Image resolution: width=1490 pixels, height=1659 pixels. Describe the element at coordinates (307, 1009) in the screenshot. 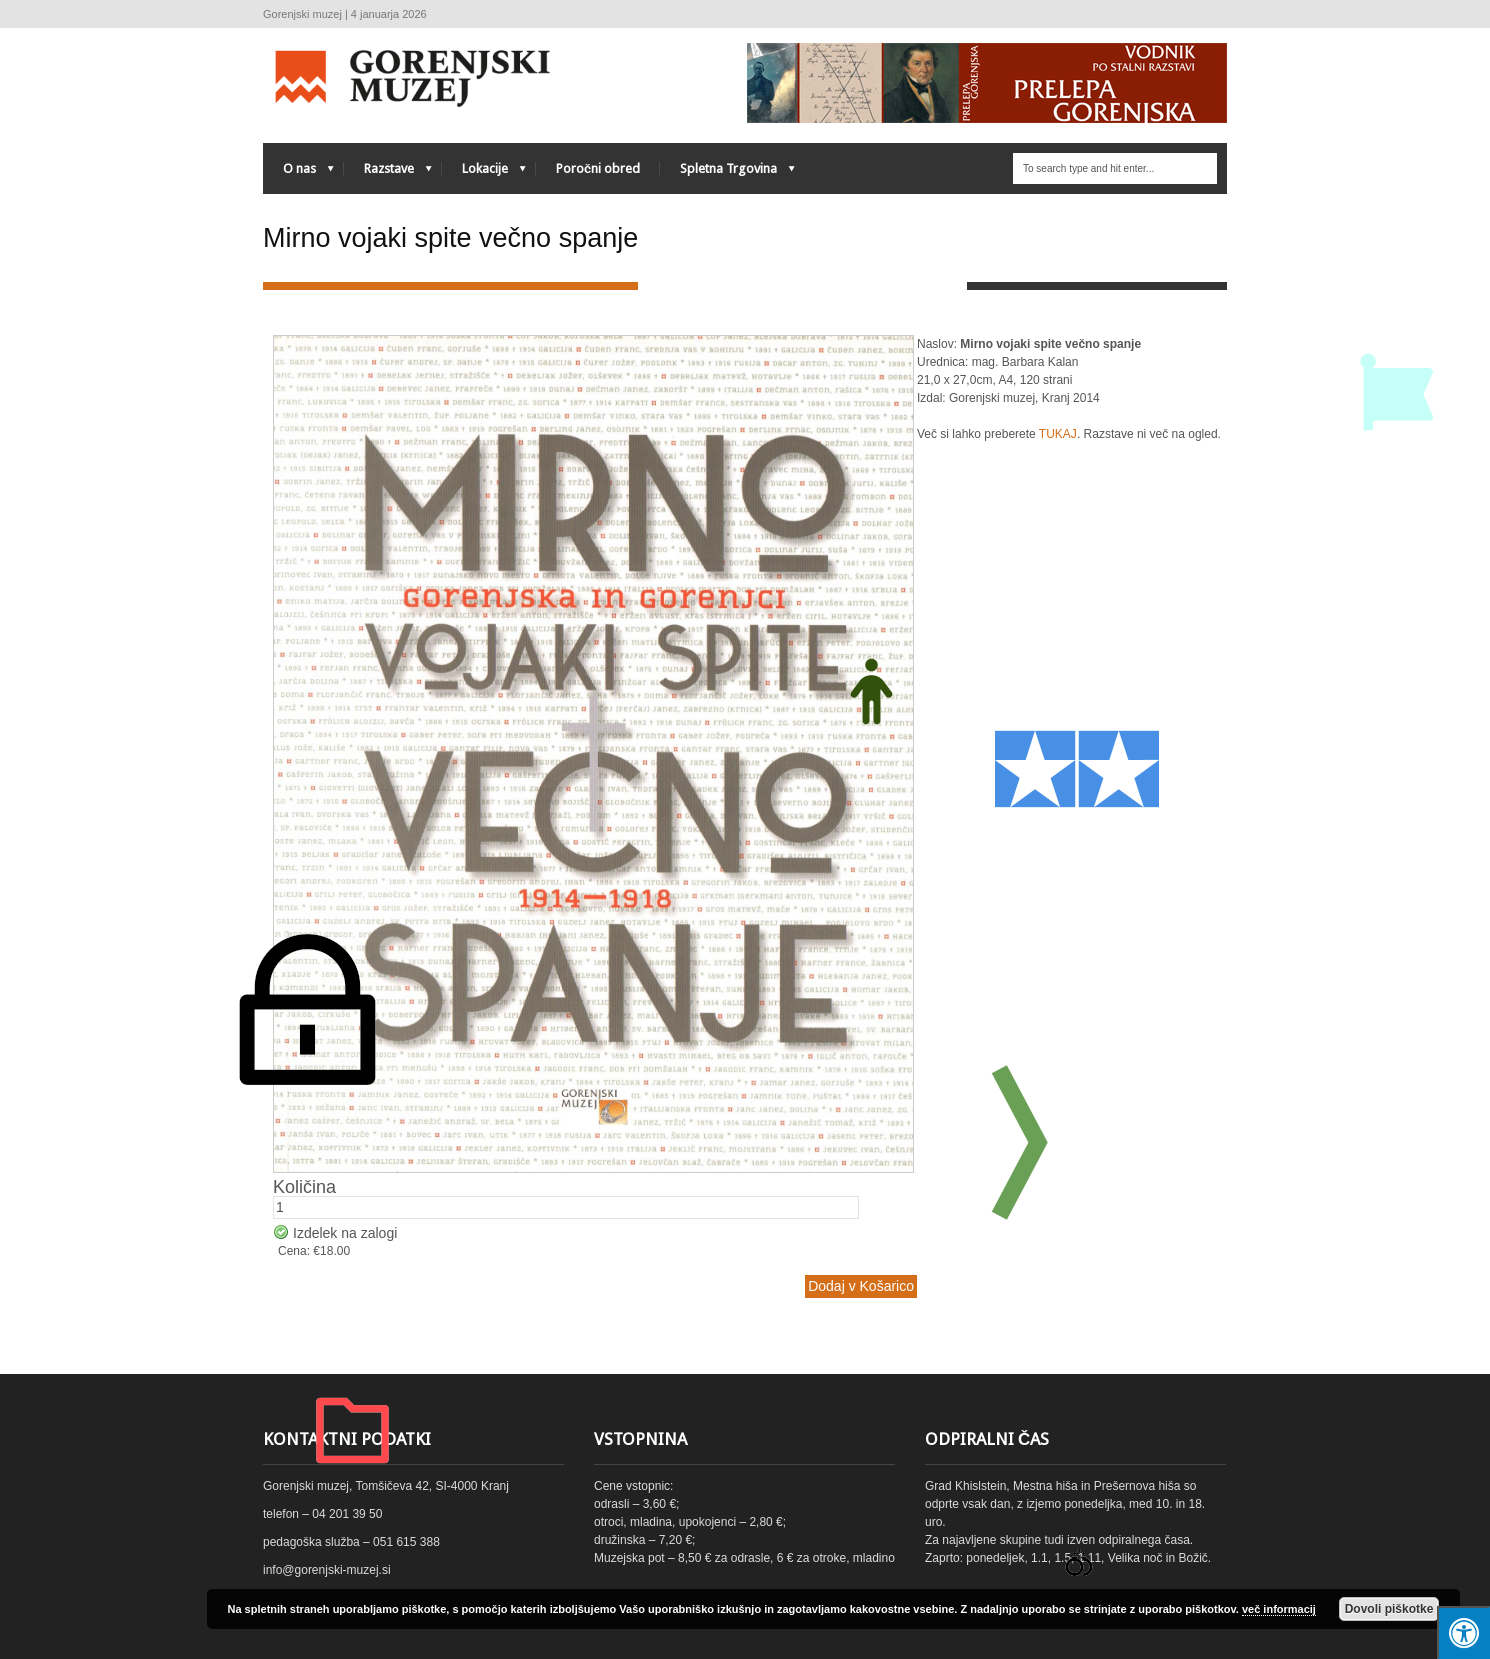

I see `lock or secure this item` at that location.